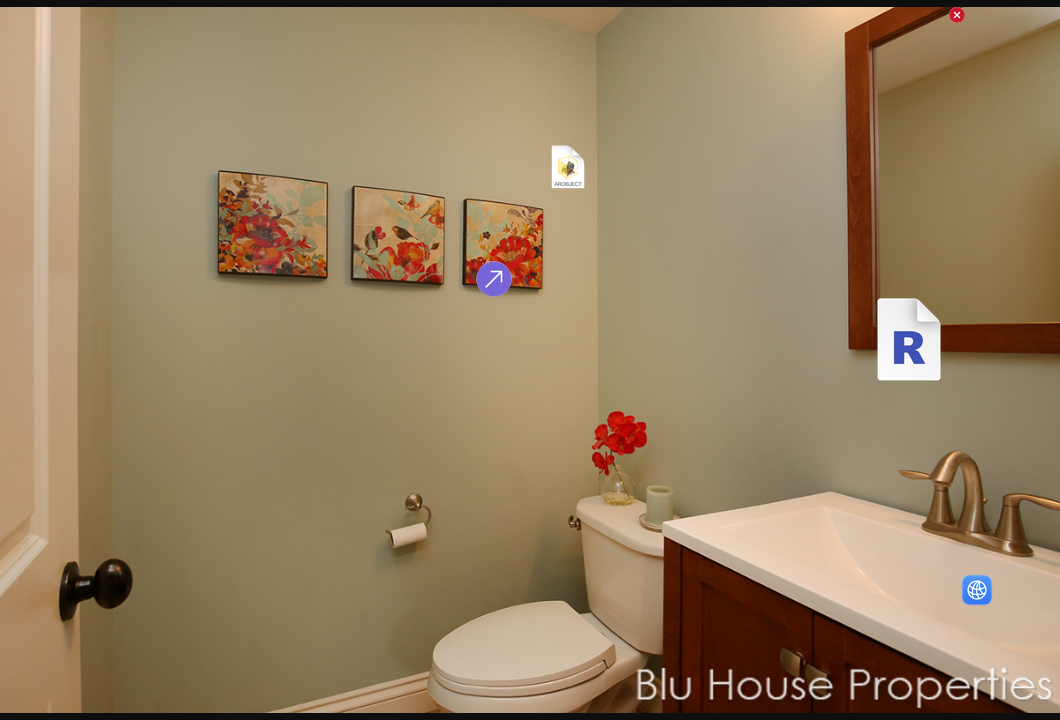 The height and width of the screenshot is (720, 1060). What do you see at coordinates (977, 590) in the screenshot?
I see `access web-based applications` at bounding box center [977, 590].